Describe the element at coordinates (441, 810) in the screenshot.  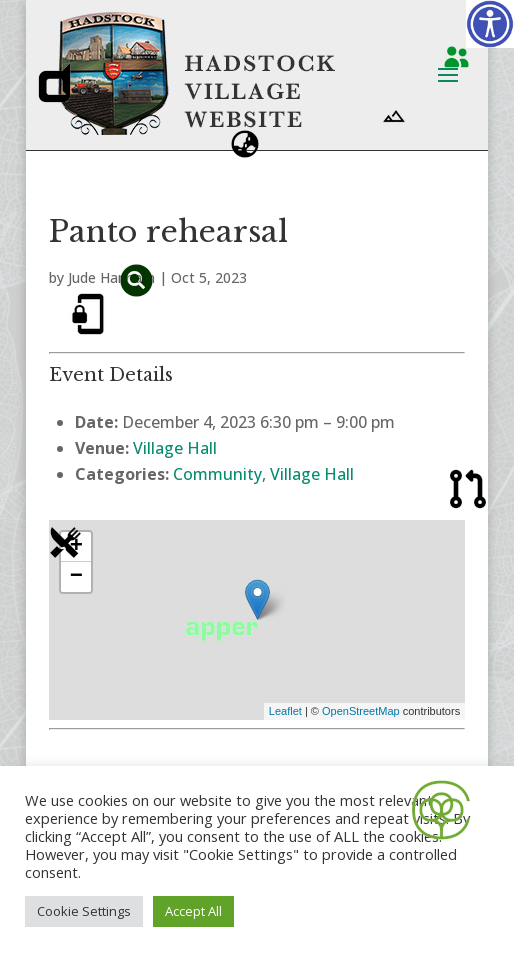
I see `visit cotton bureau website` at that location.